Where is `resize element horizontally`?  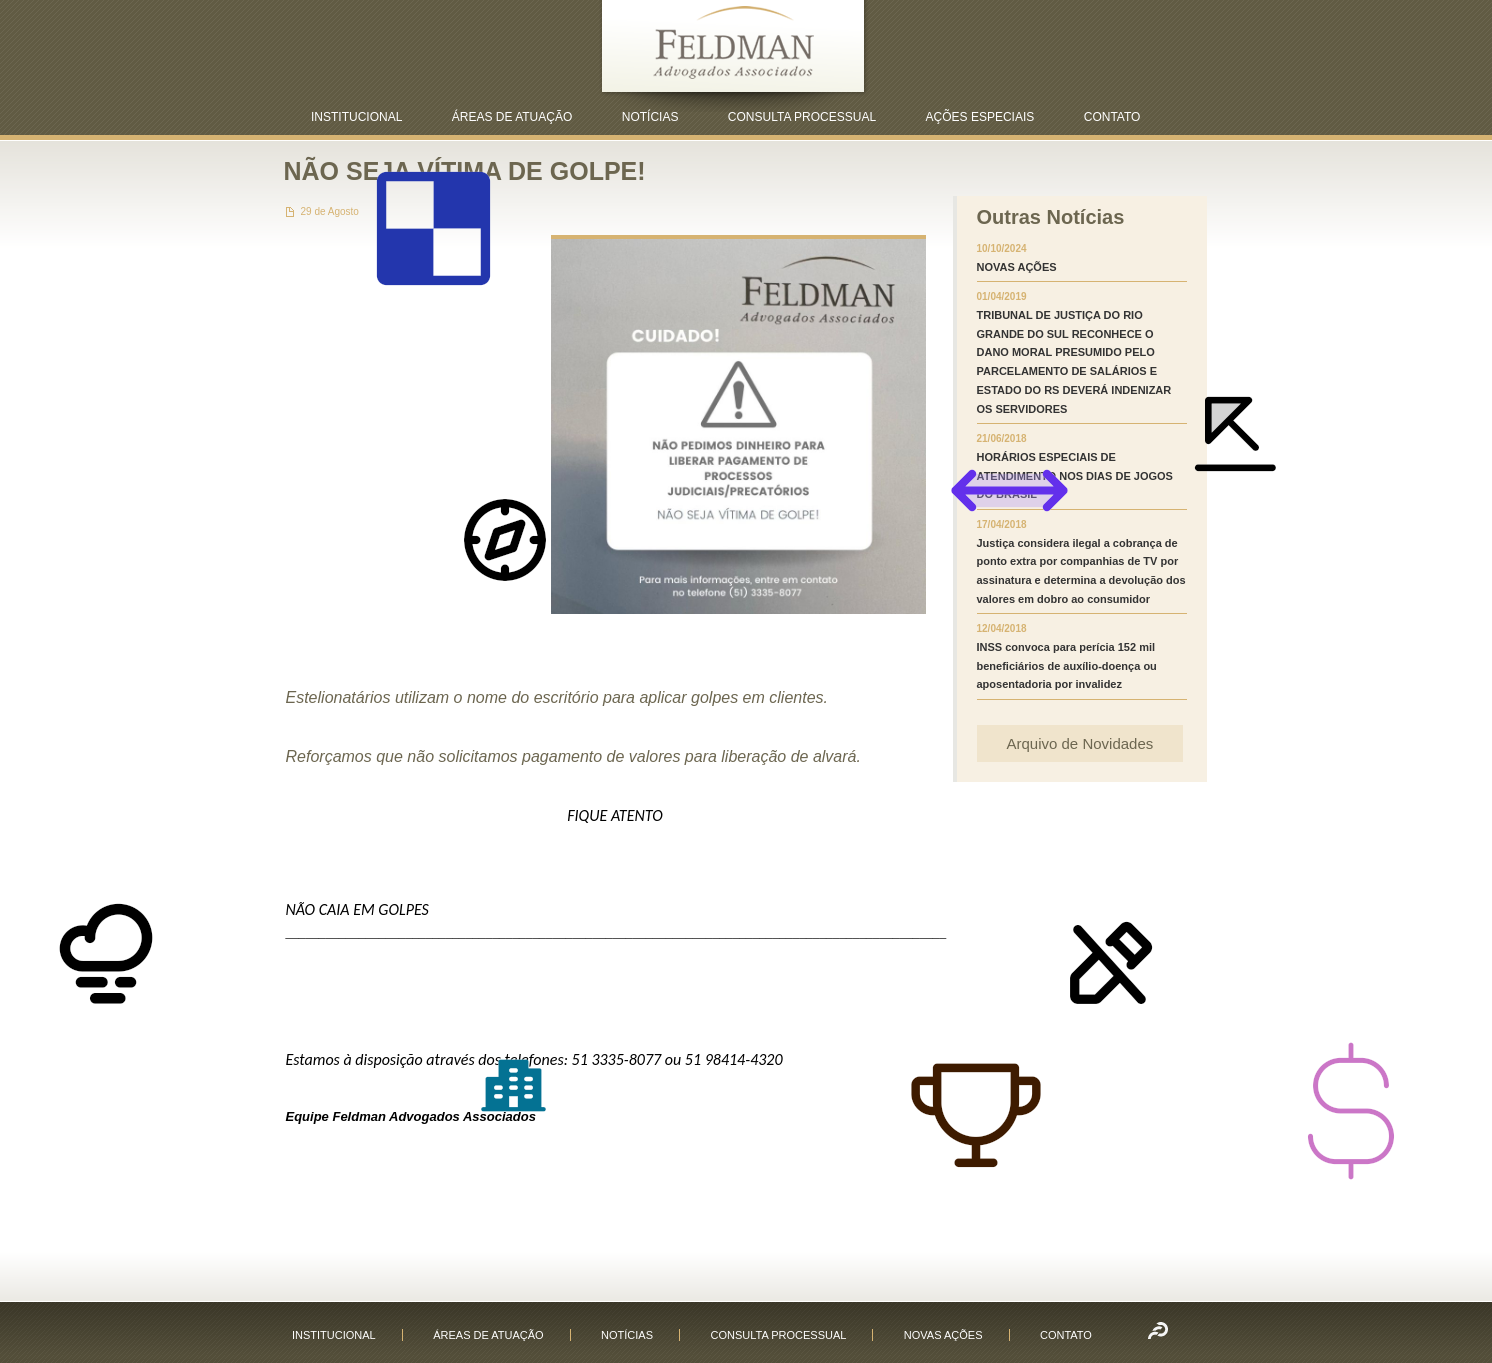
resize element horizontally is located at coordinates (1009, 490).